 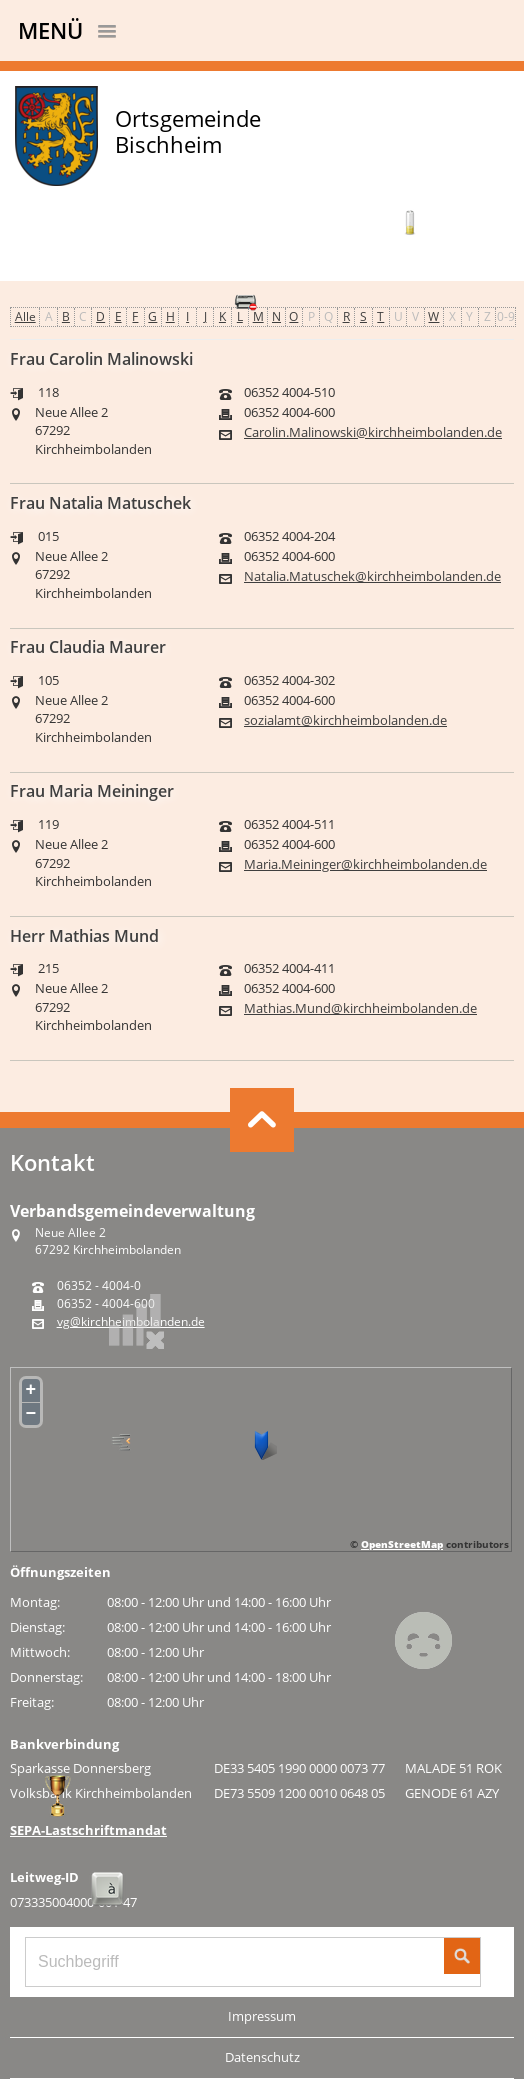 What do you see at coordinates (245, 301) in the screenshot?
I see `indicates a printer error or malfunction` at bounding box center [245, 301].